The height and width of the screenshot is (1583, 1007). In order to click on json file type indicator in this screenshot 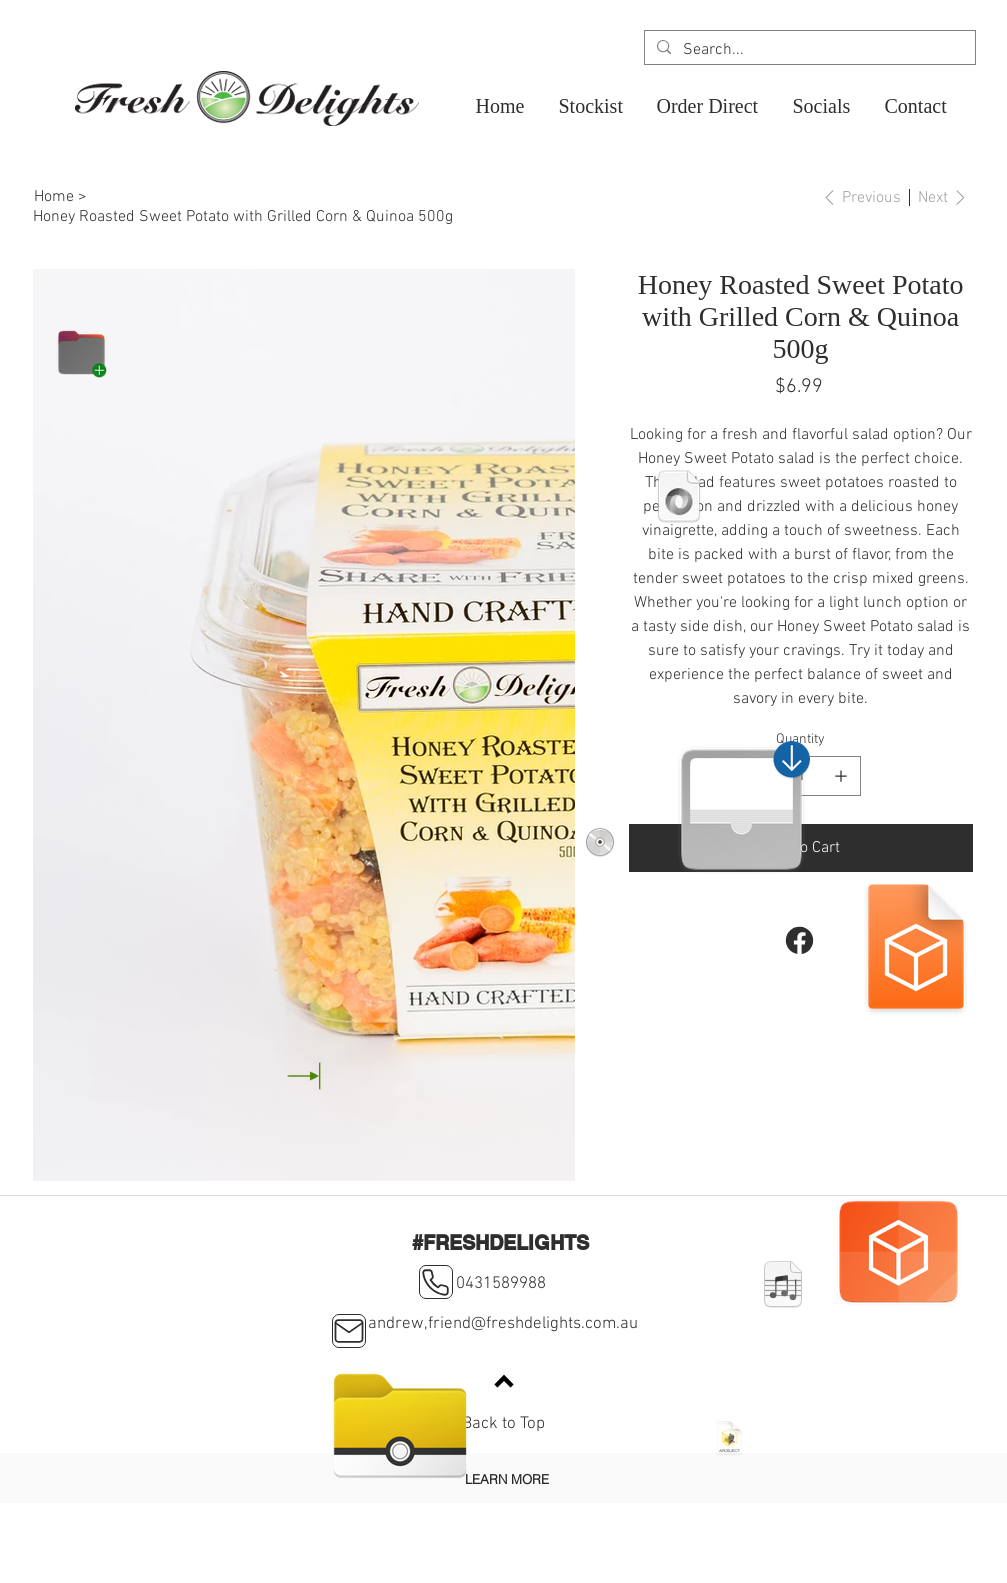, I will do `click(679, 496)`.